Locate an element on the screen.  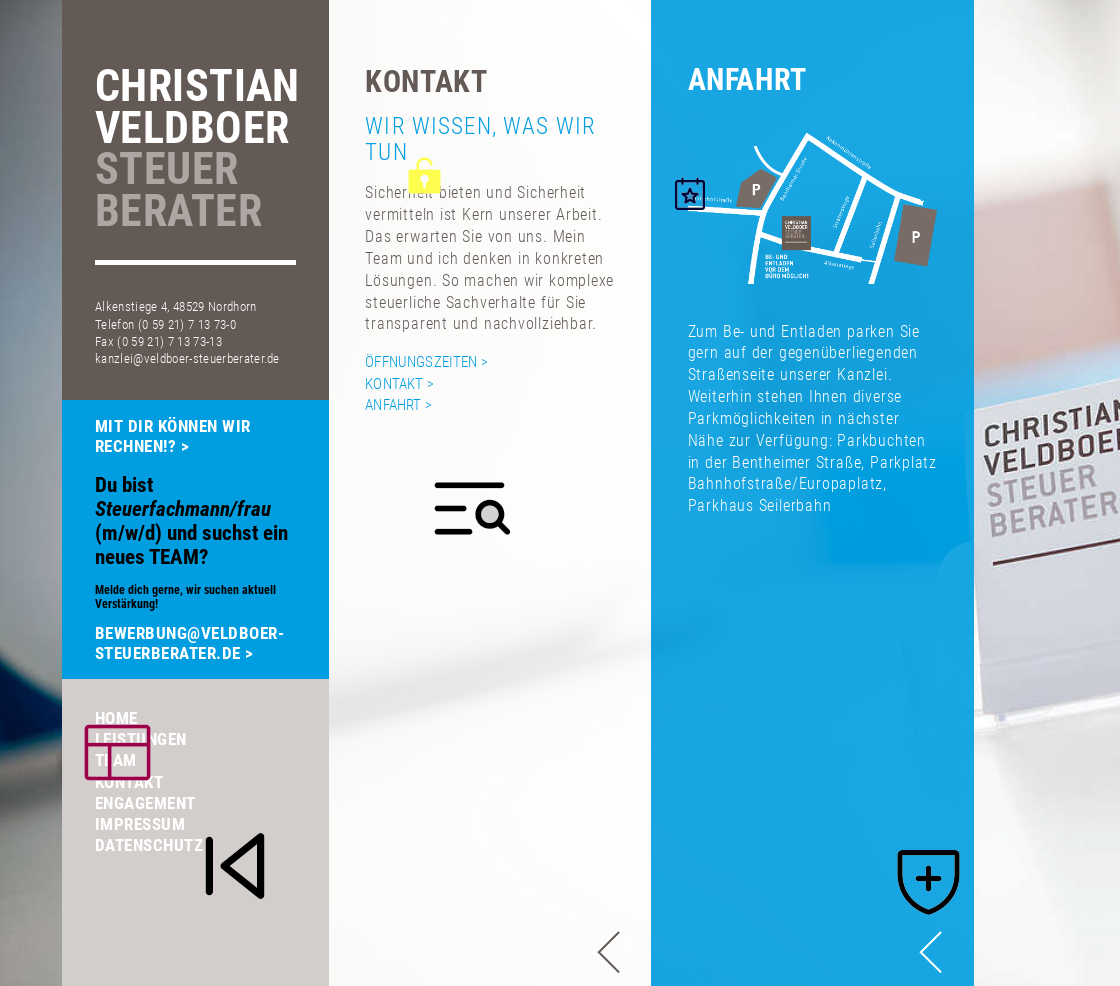
change page layout options is located at coordinates (117, 752).